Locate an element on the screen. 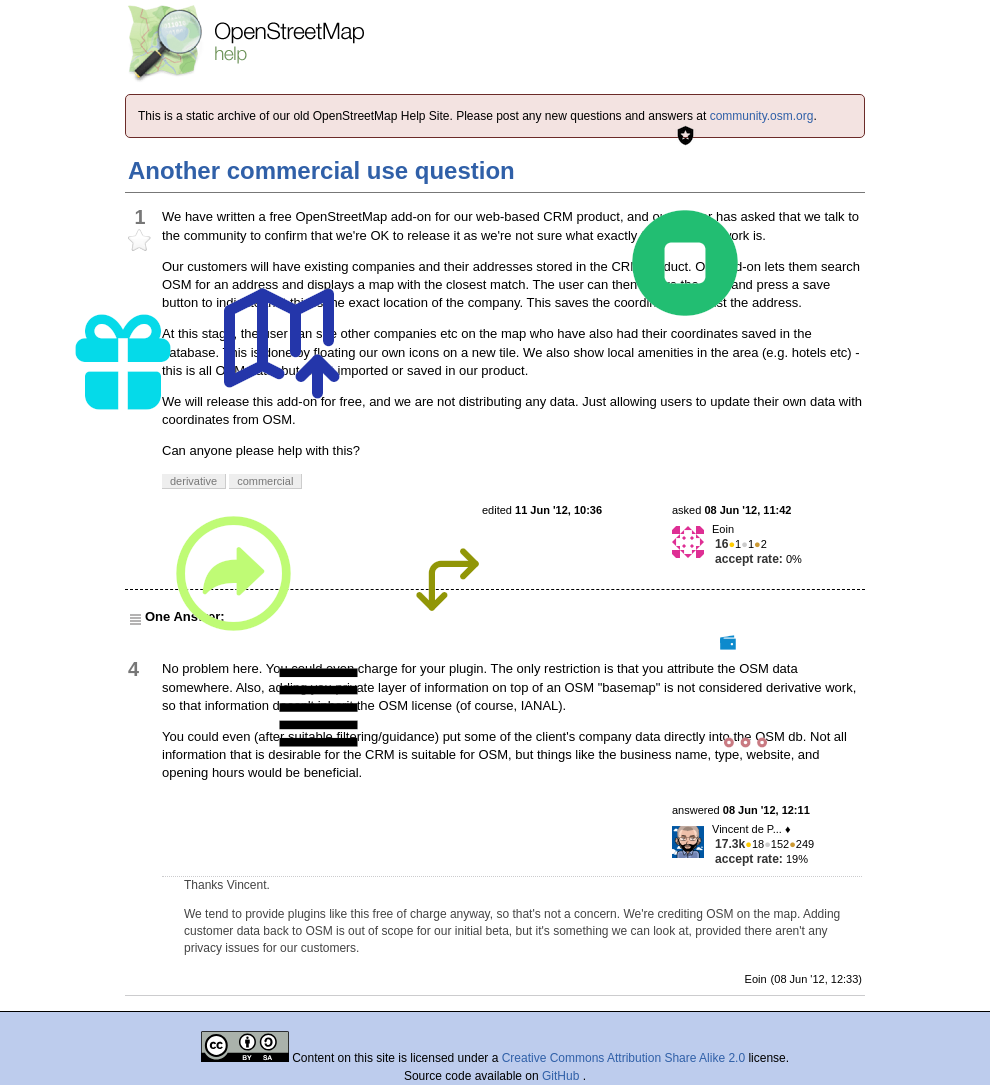  access more options or actions is located at coordinates (745, 742).